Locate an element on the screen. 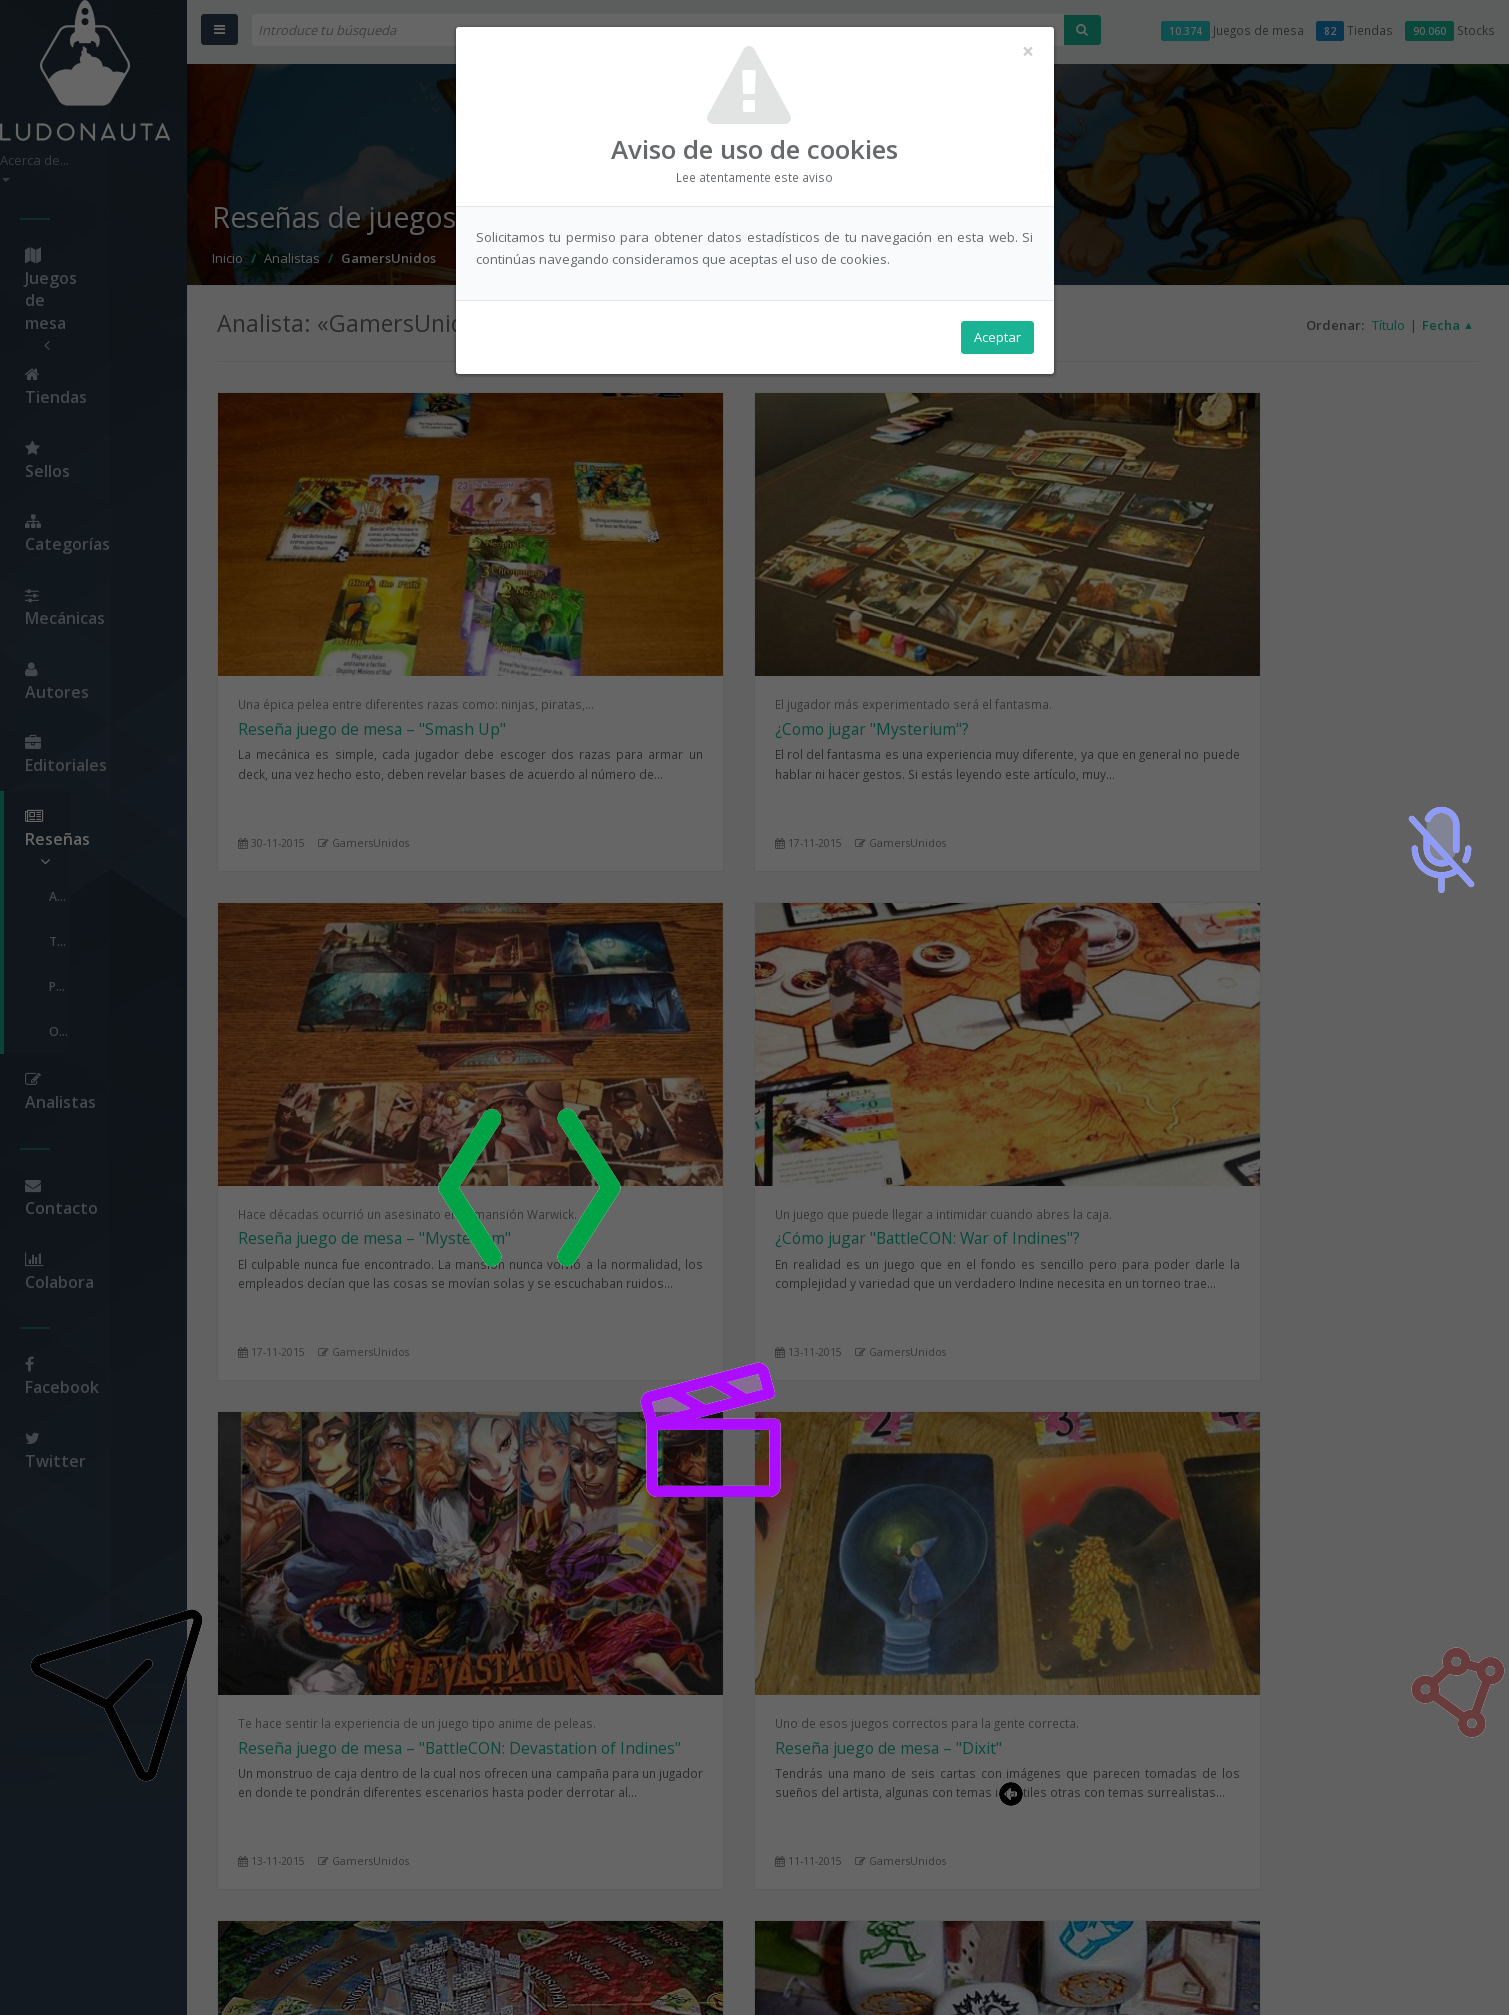 The image size is (1509, 2015). view or edit source code is located at coordinates (529, 1187).